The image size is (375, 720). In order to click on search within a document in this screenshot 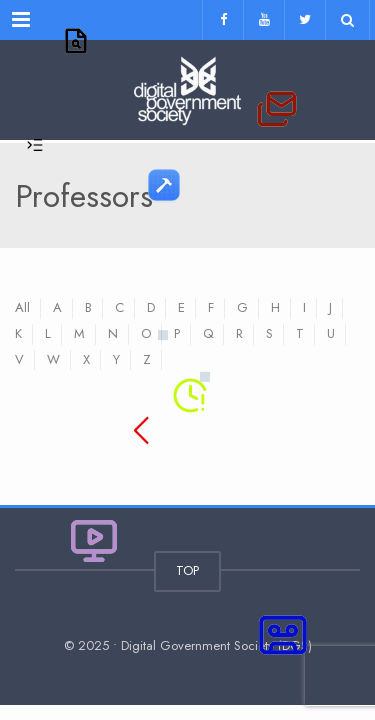, I will do `click(76, 41)`.